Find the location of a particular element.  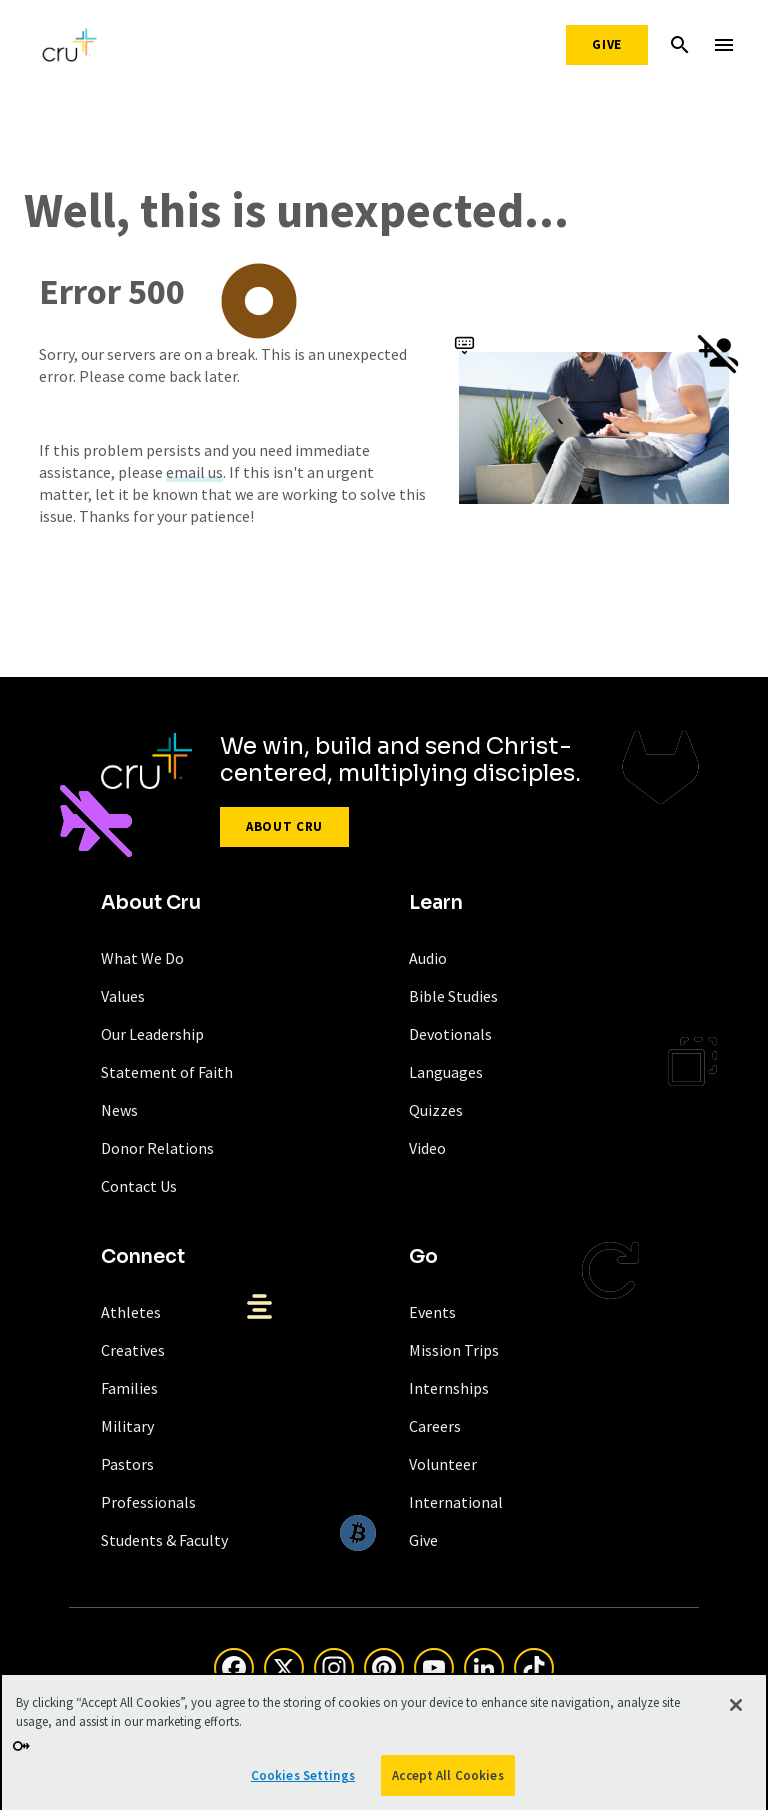

indicates adding contacts is disabled is located at coordinates (718, 352).